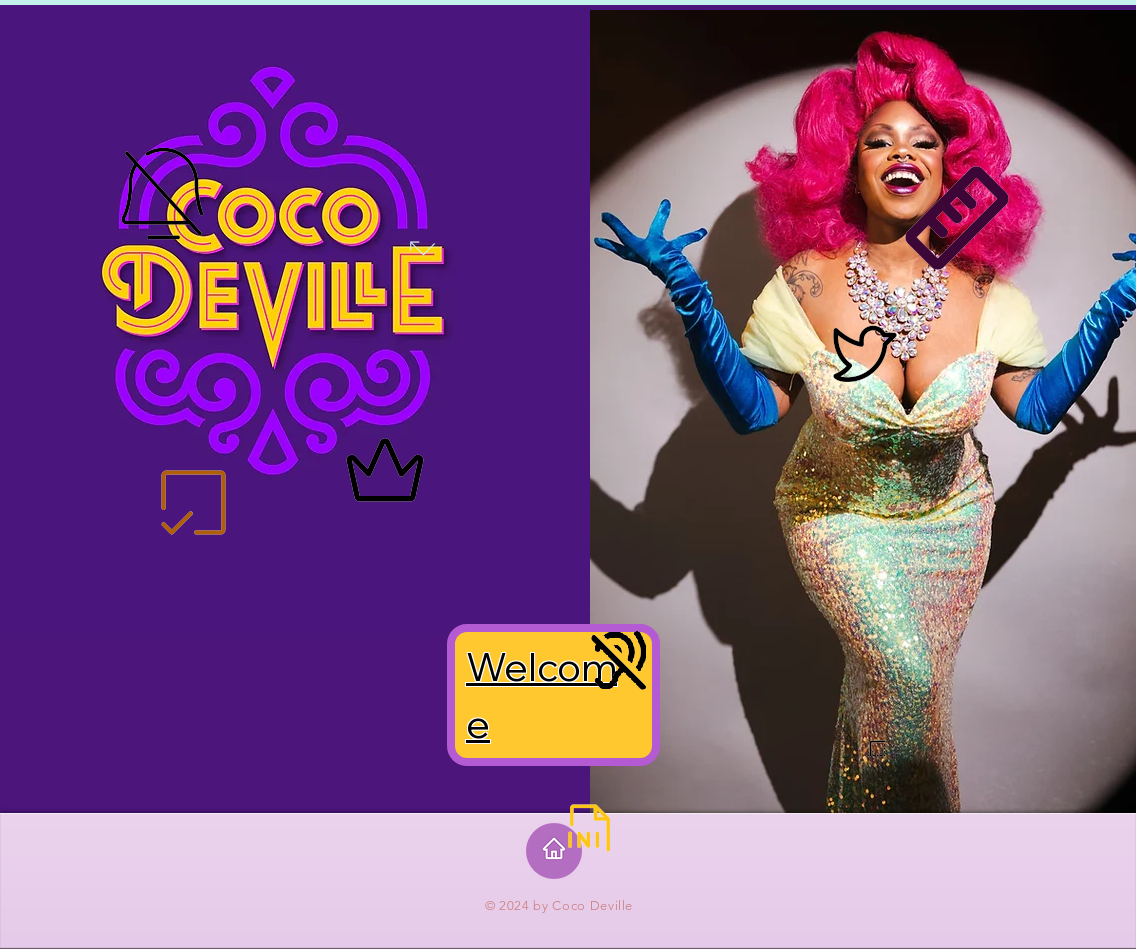 Image resolution: width=1136 pixels, height=949 pixels. I want to click on mark task as complete, so click(193, 502).